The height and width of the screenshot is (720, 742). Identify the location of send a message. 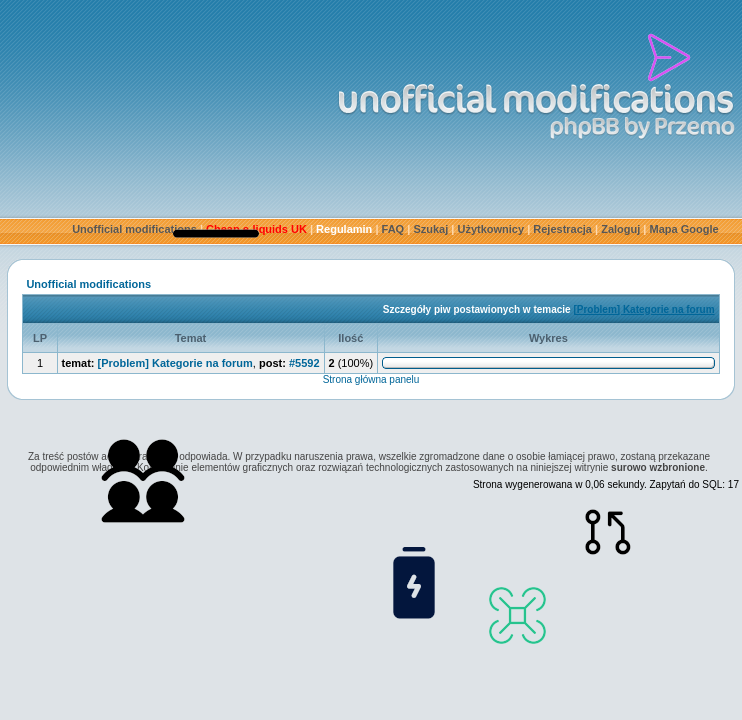
(666, 57).